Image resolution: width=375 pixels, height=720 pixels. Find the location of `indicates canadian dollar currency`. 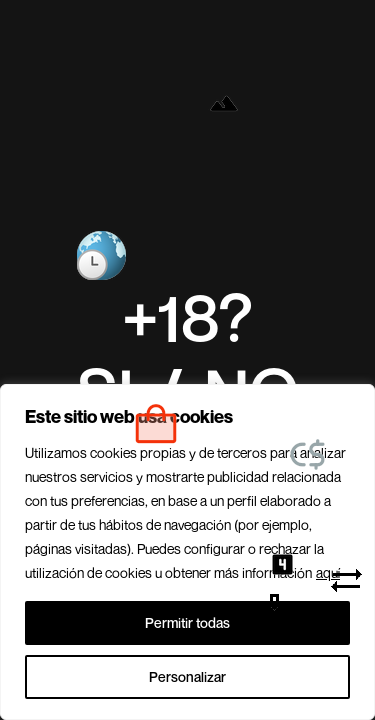

indicates canadian dollar currency is located at coordinates (307, 454).